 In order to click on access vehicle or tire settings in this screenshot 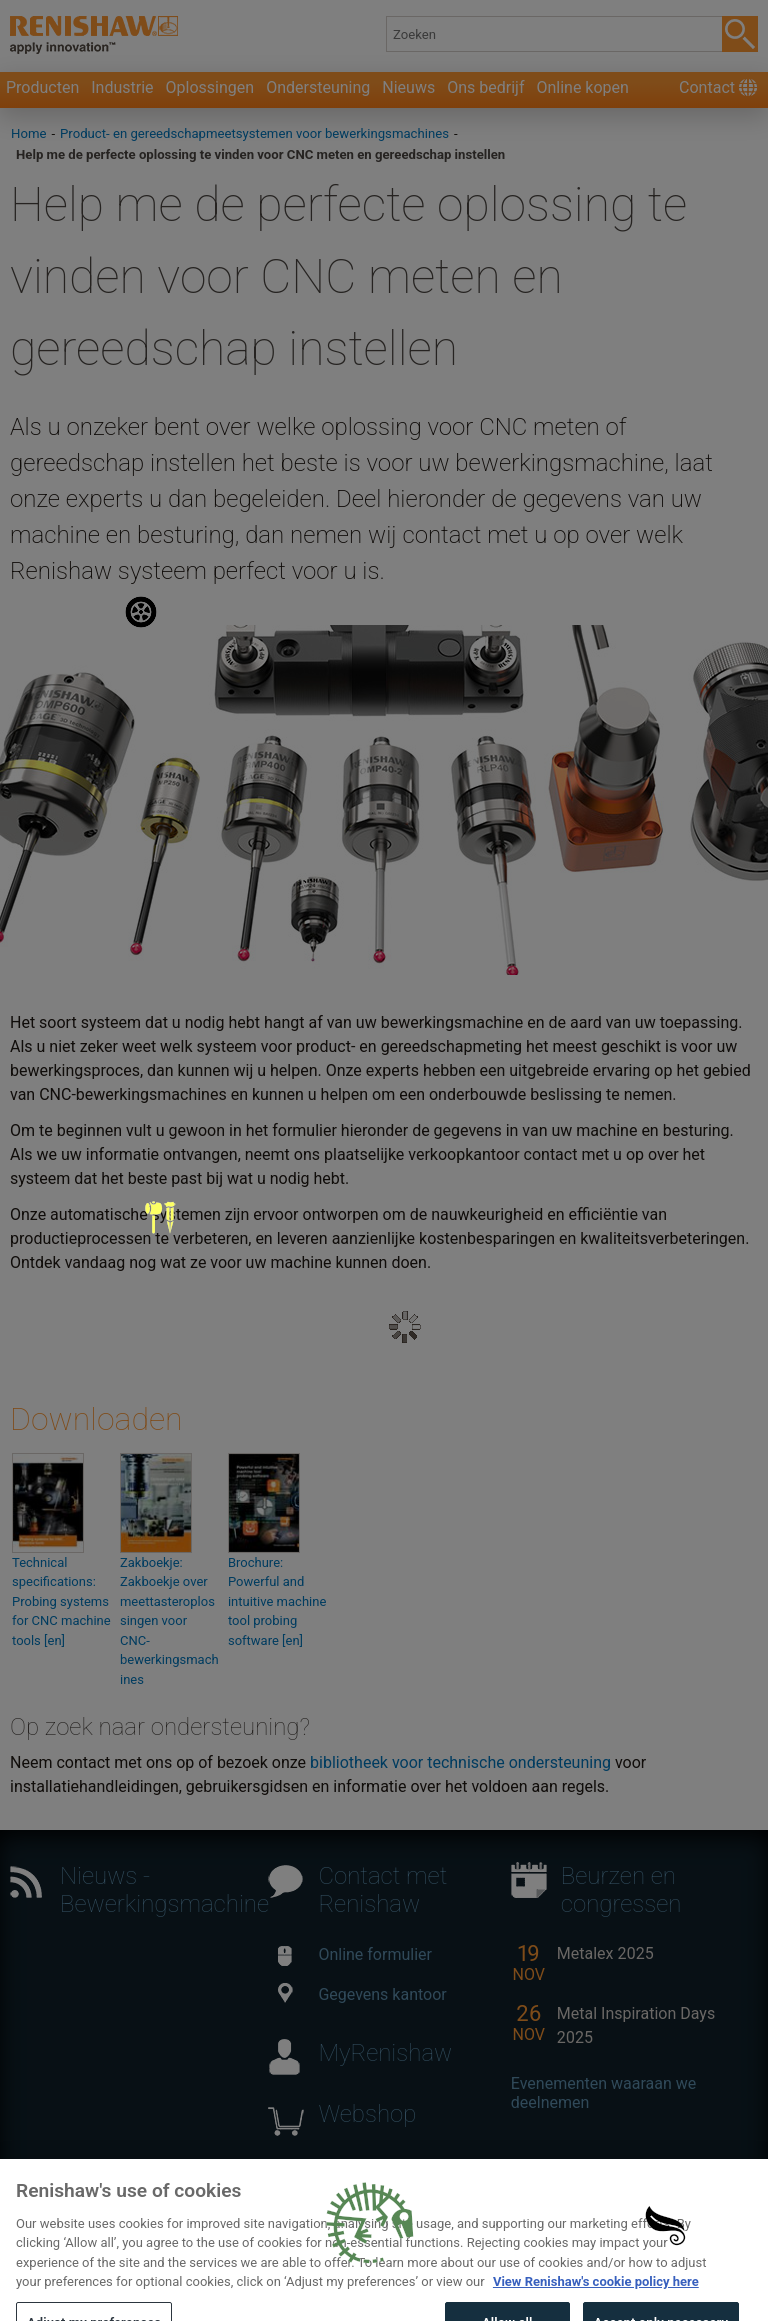, I will do `click(141, 612)`.